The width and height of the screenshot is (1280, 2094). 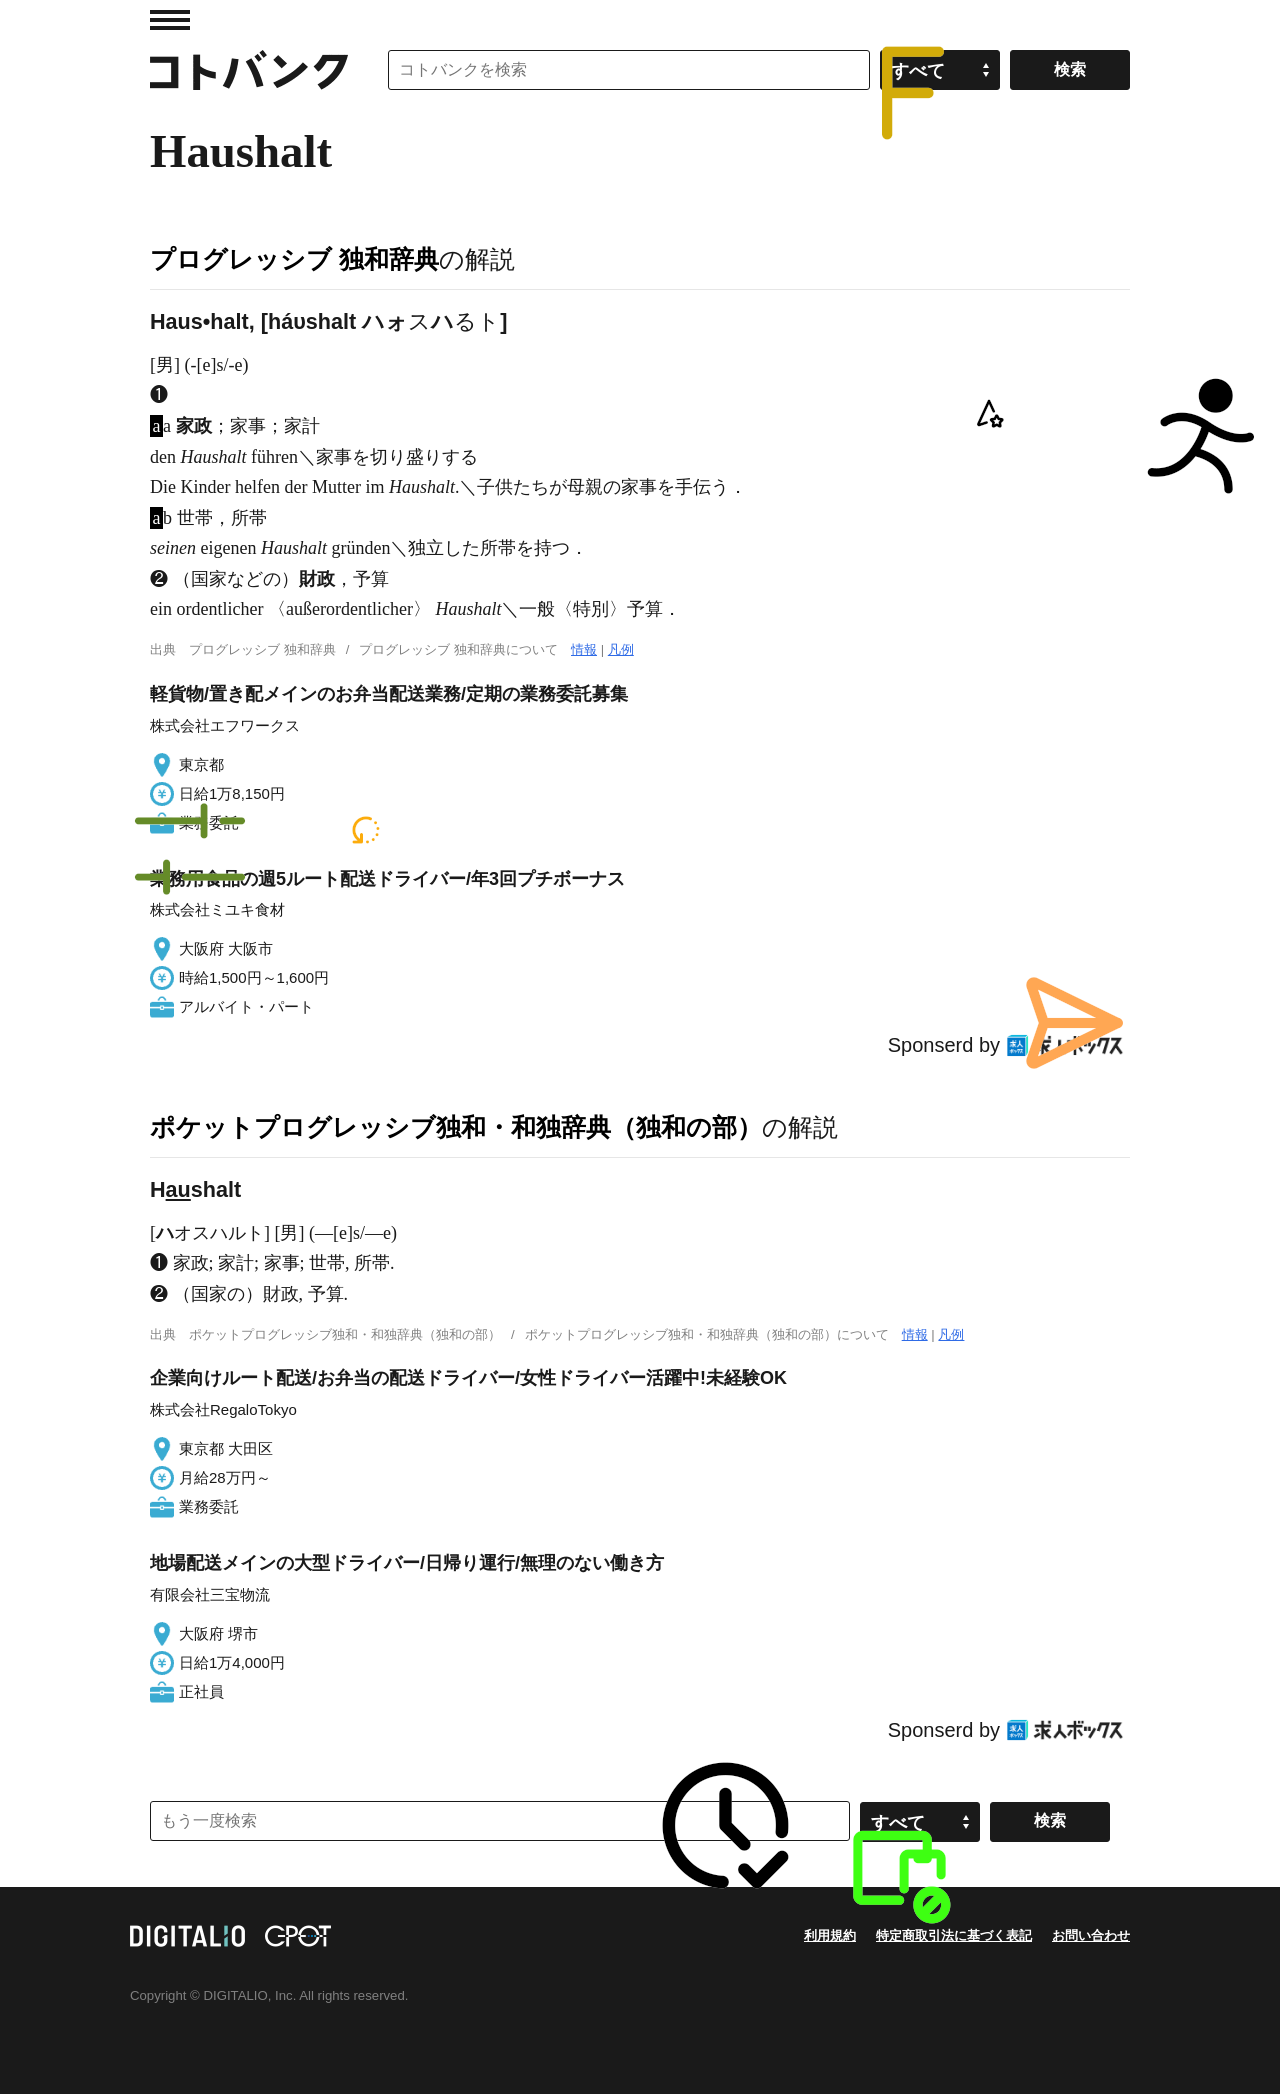 I want to click on rotate content counterclockwise, so click(x=366, y=830).